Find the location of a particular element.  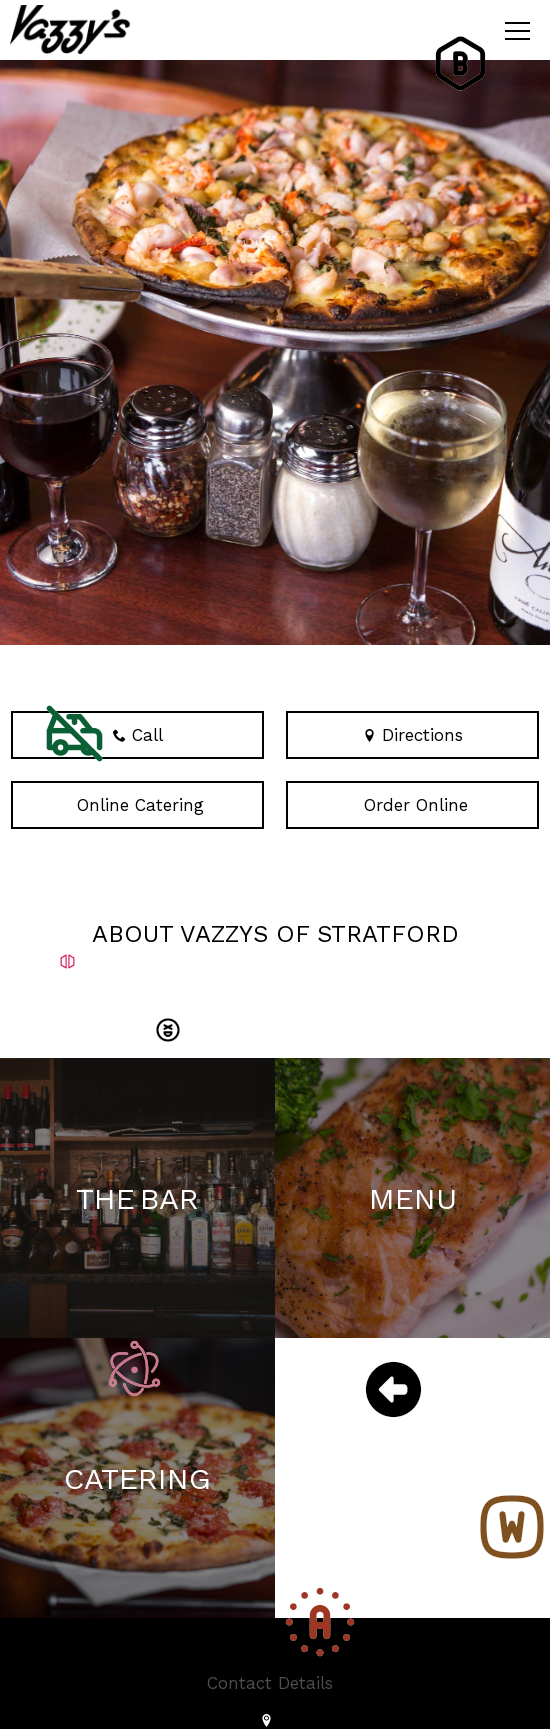

react with a laughing emoji is located at coordinates (168, 1030).